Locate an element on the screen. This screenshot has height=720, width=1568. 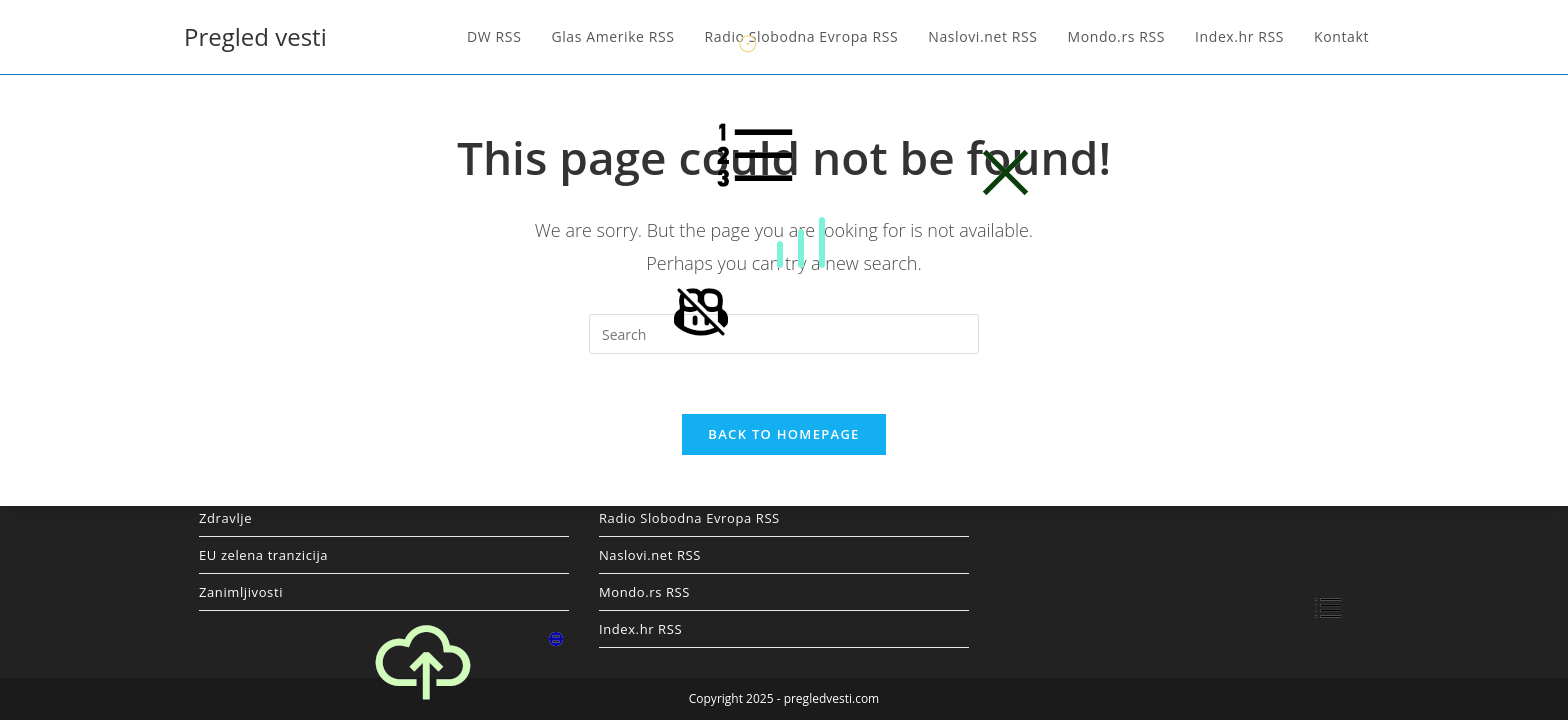
create a numbered list is located at coordinates (752, 158).